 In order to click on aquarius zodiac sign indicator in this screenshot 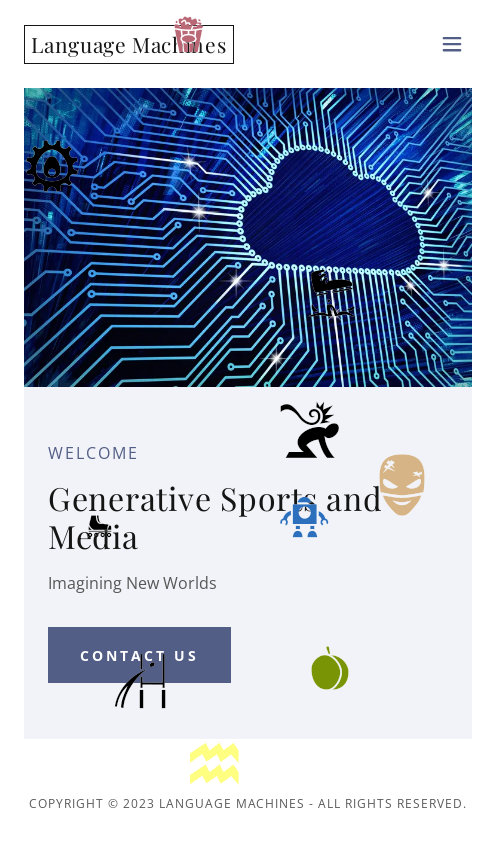, I will do `click(214, 763)`.